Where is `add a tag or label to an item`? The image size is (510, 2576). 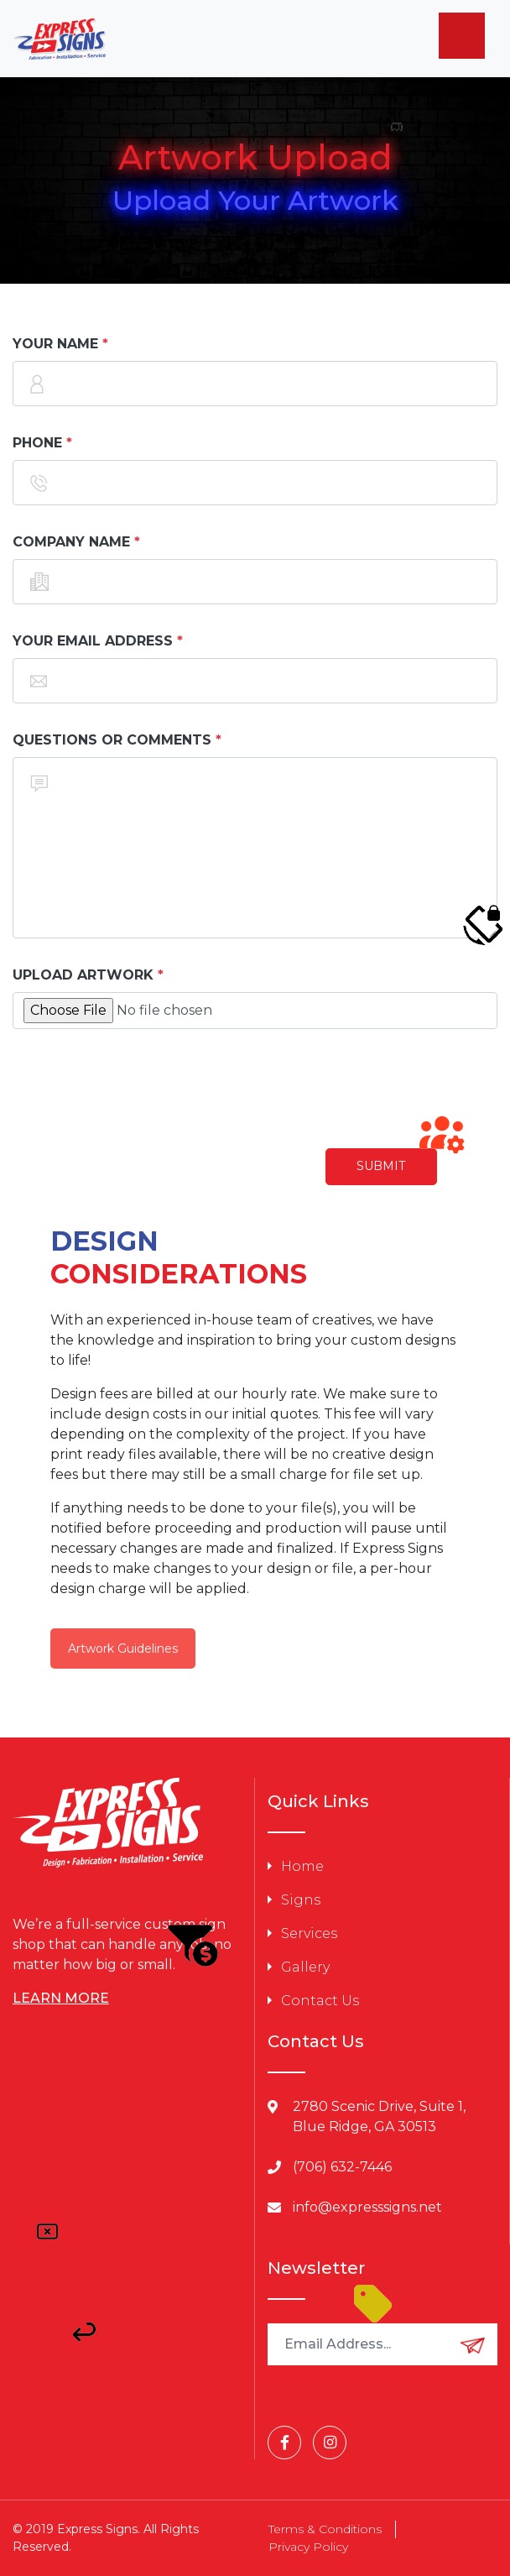
add a tag or label to an item is located at coordinates (372, 2302).